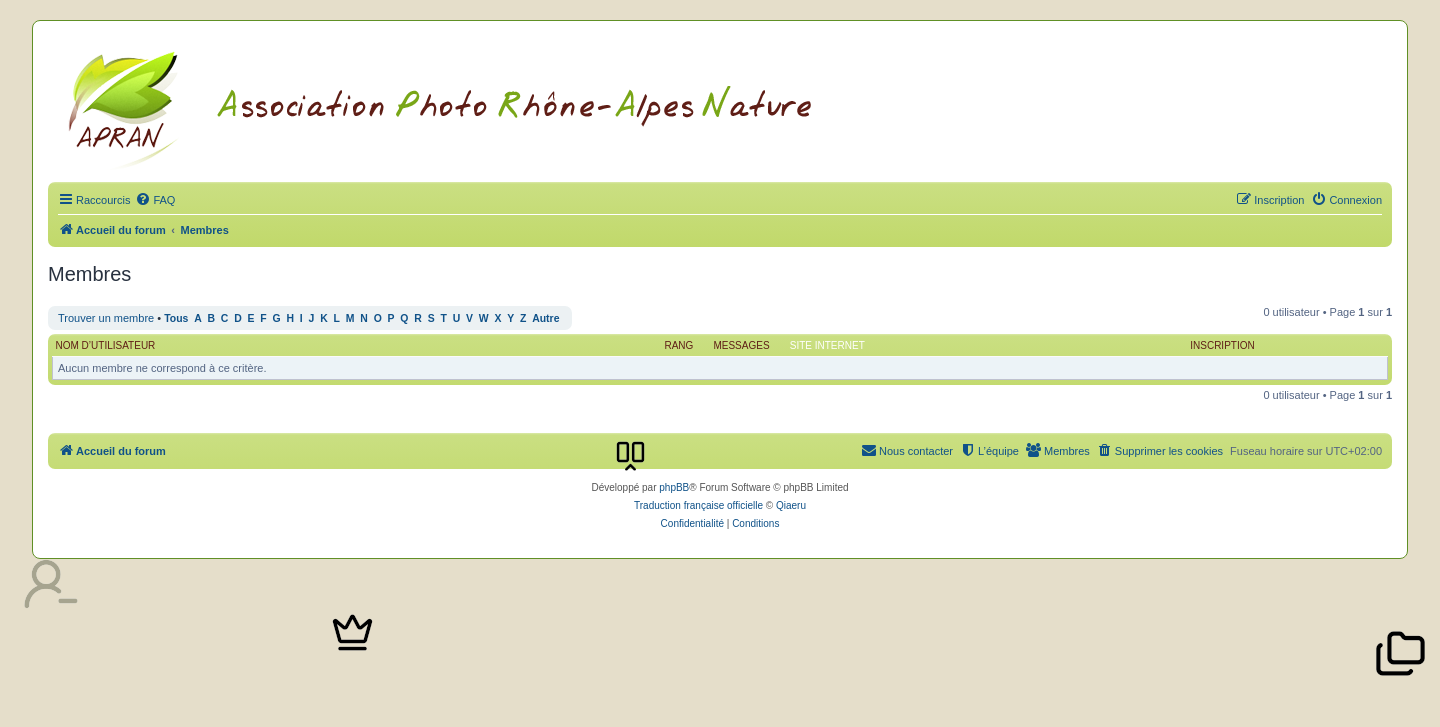  I want to click on align items to bottom edge, so click(630, 455).